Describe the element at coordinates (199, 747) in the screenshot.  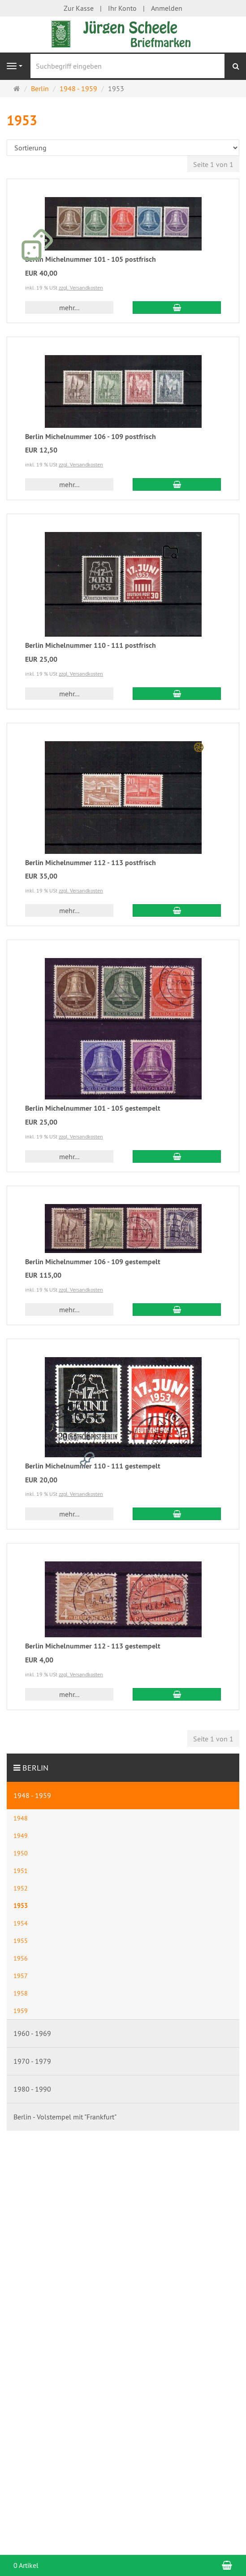
I see `indicates content is loading` at that location.